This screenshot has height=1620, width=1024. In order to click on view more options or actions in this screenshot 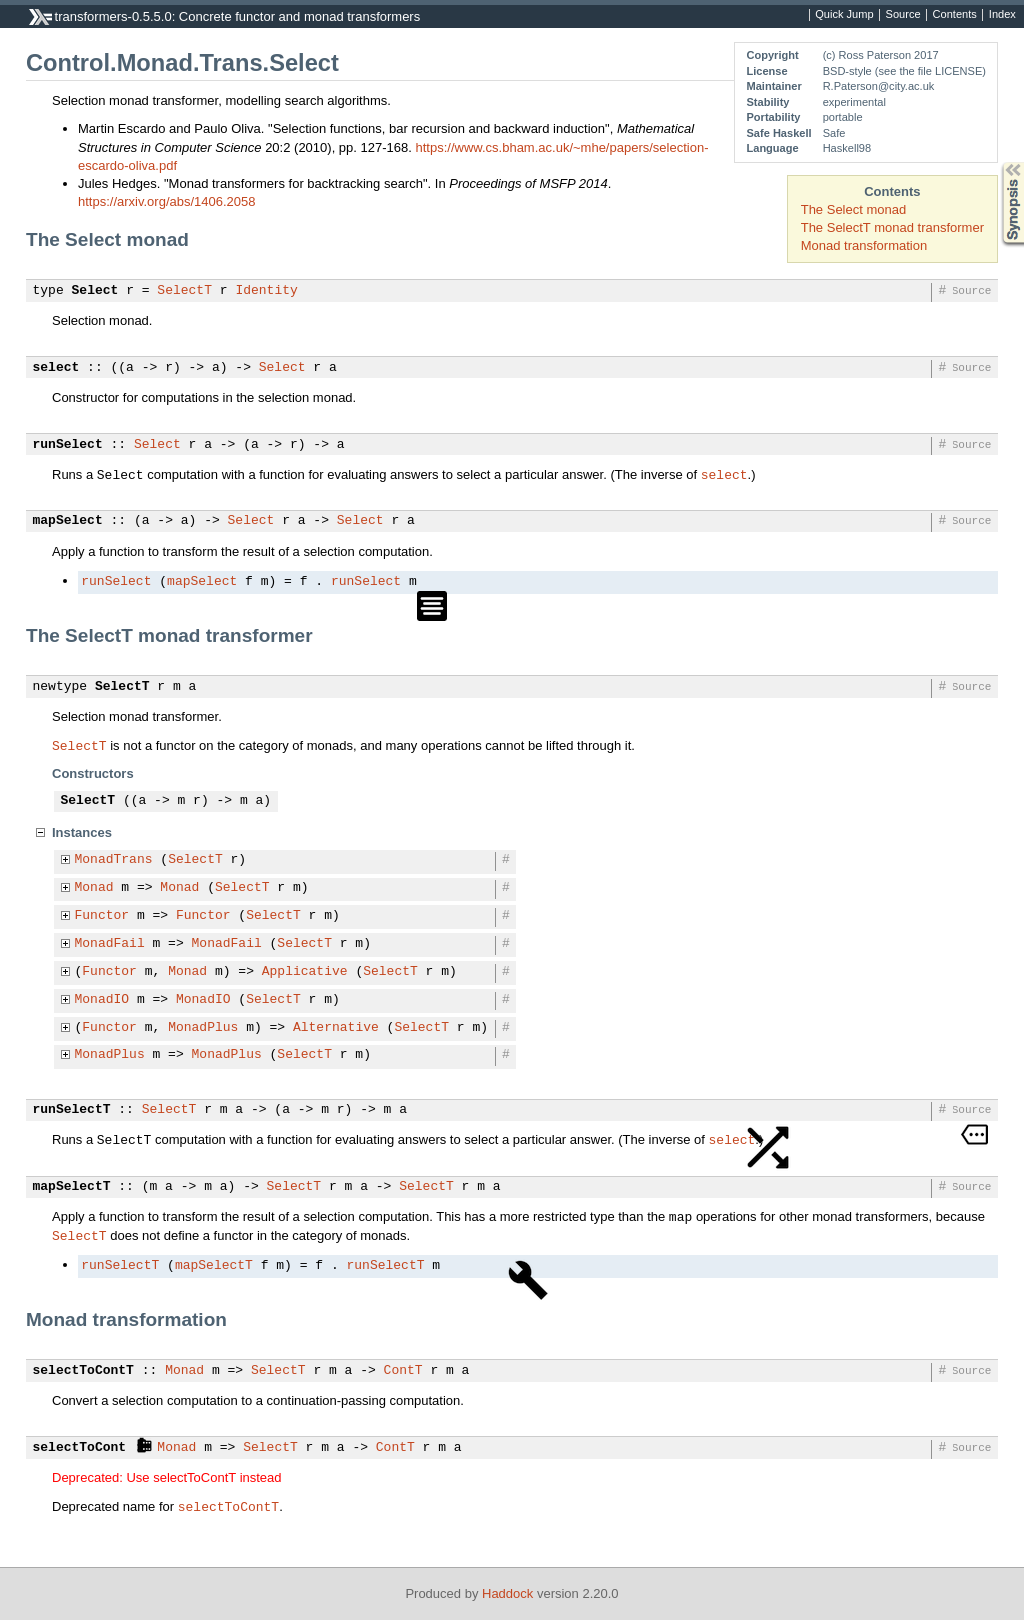, I will do `click(974, 1134)`.